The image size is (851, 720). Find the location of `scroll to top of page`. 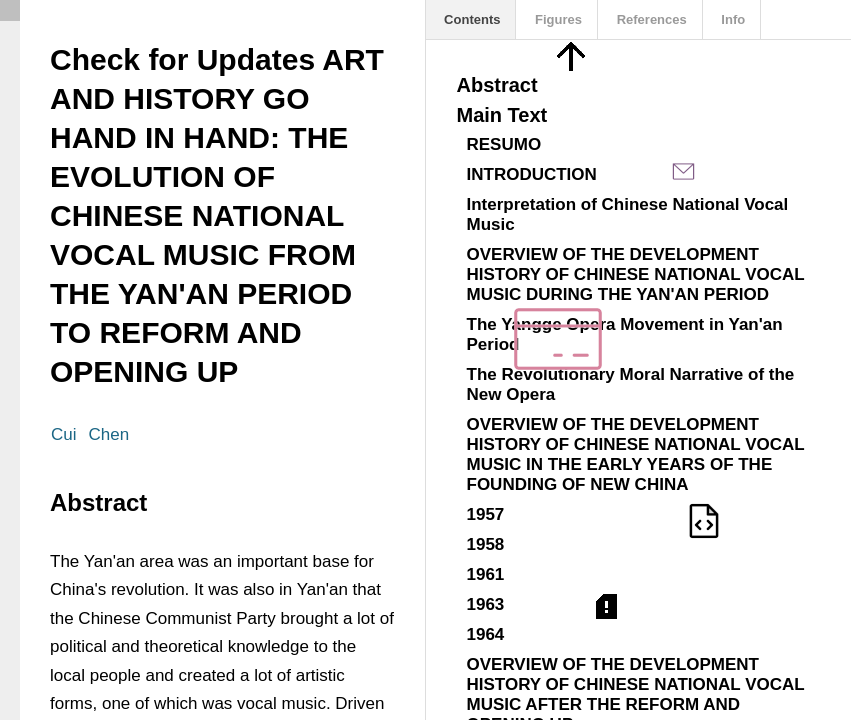

scroll to top of page is located at coordinates (571, 56).